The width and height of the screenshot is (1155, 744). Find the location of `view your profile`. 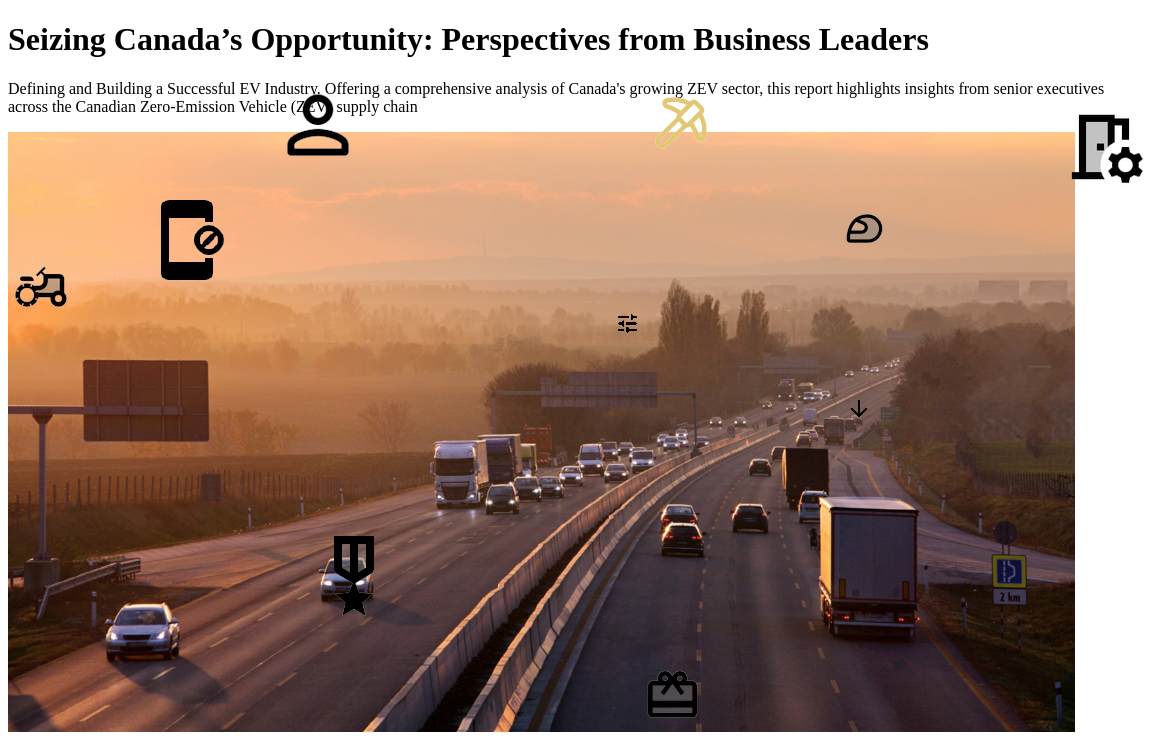

view your profile is located at coordinates (318, 125).